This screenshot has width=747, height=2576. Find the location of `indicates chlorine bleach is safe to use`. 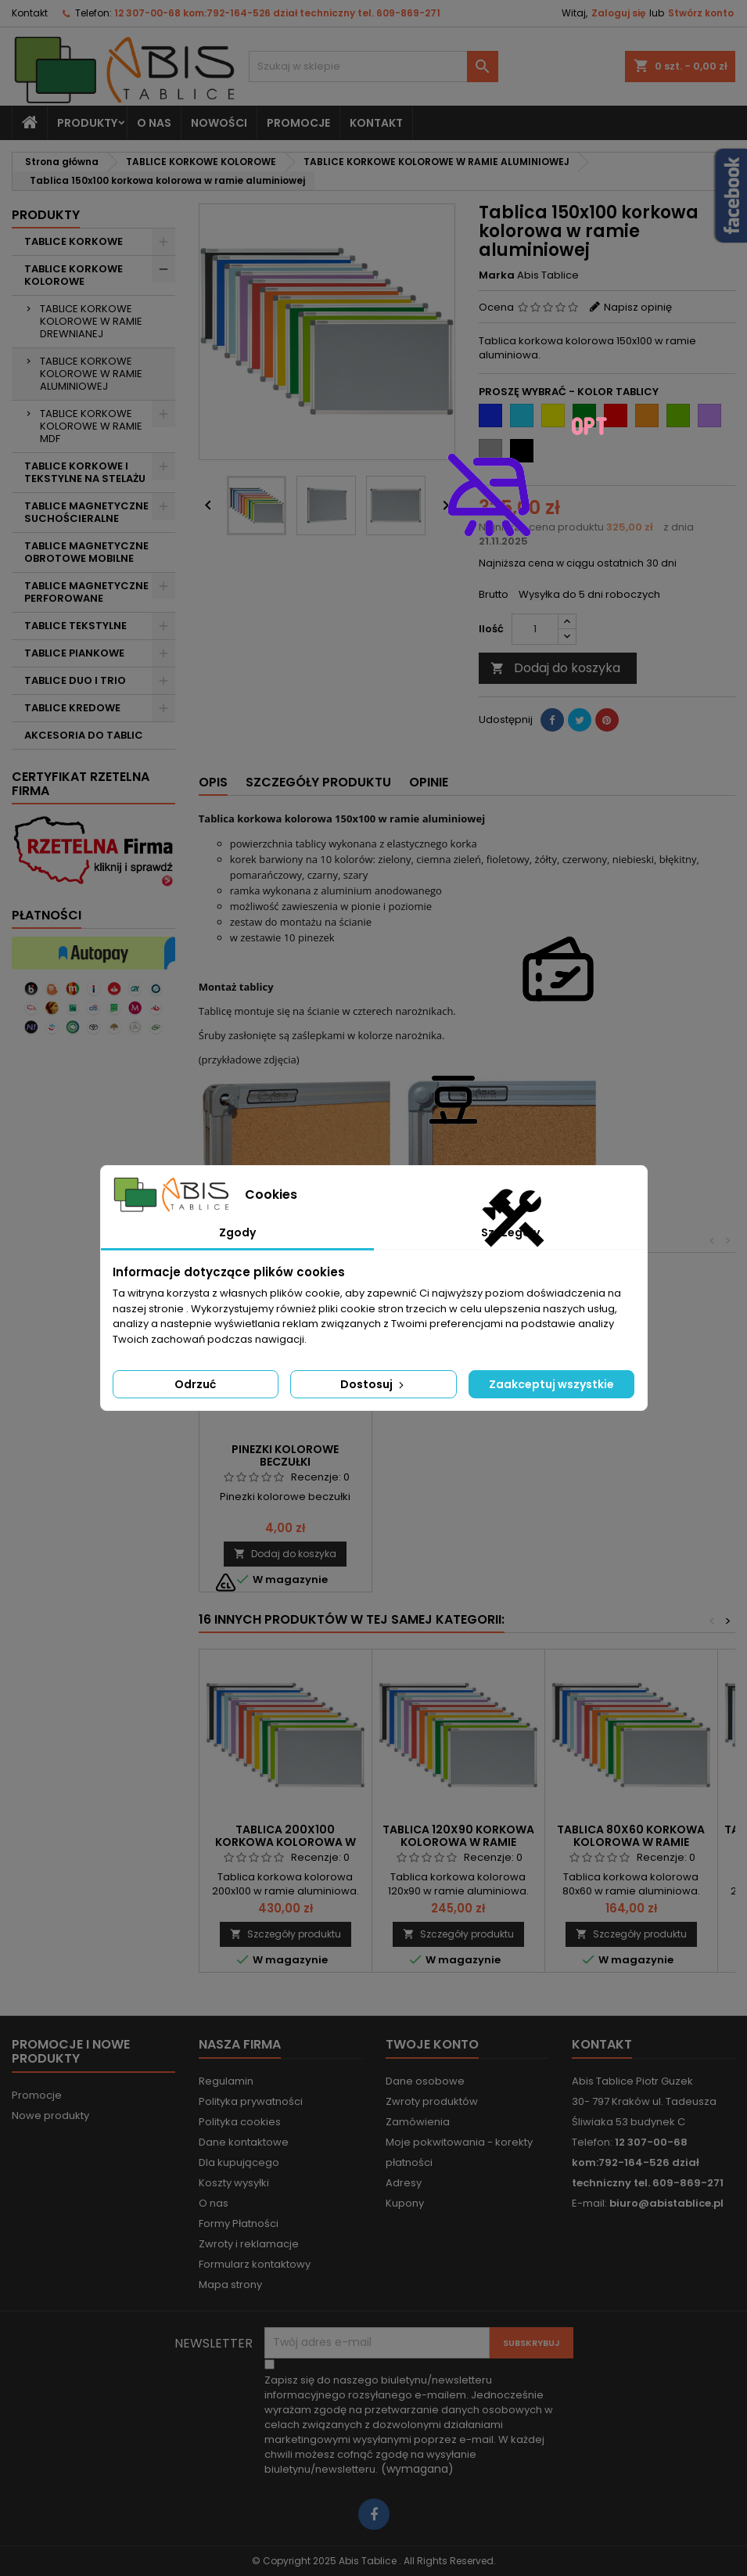

indicates chlorine bleach is safe to use is located at coordinates (225, 1583).